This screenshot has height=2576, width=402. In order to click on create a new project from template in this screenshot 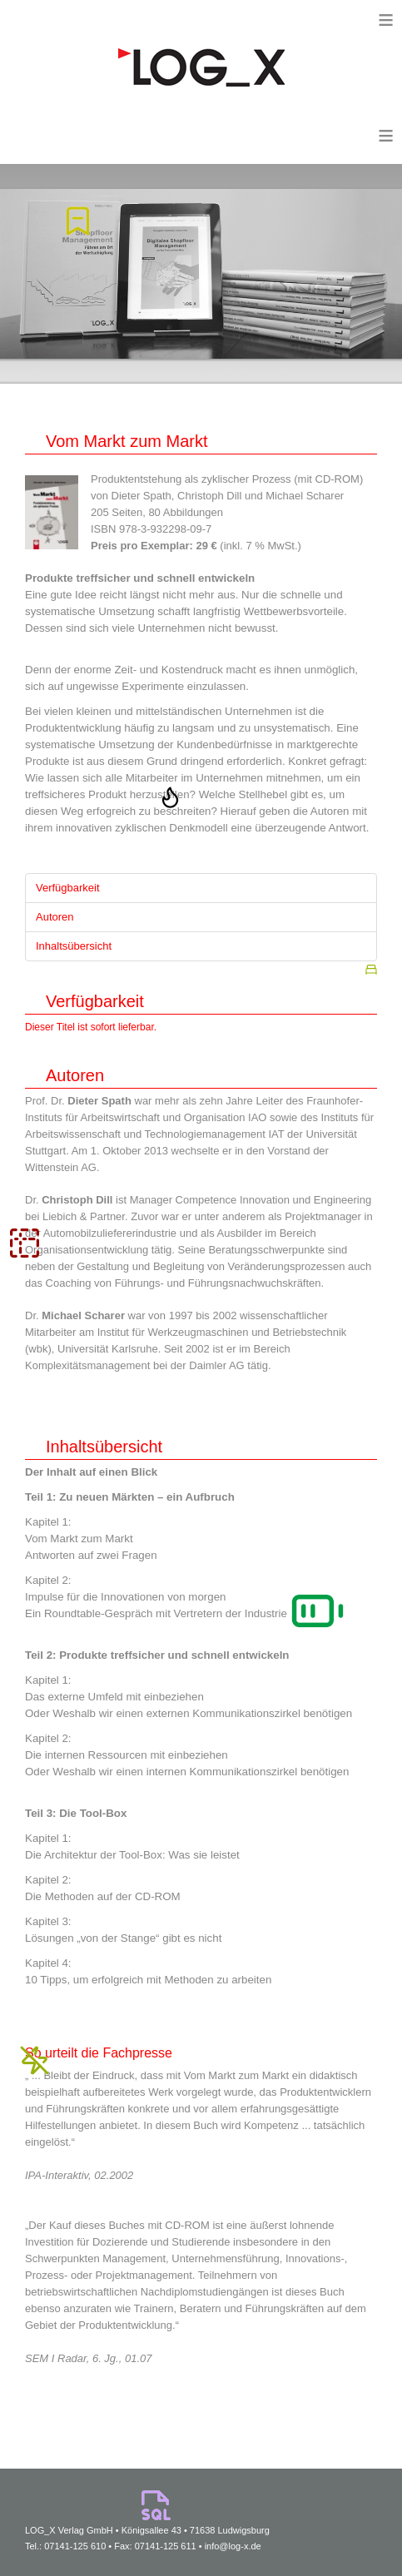, I will do `click(24, 1243)`.